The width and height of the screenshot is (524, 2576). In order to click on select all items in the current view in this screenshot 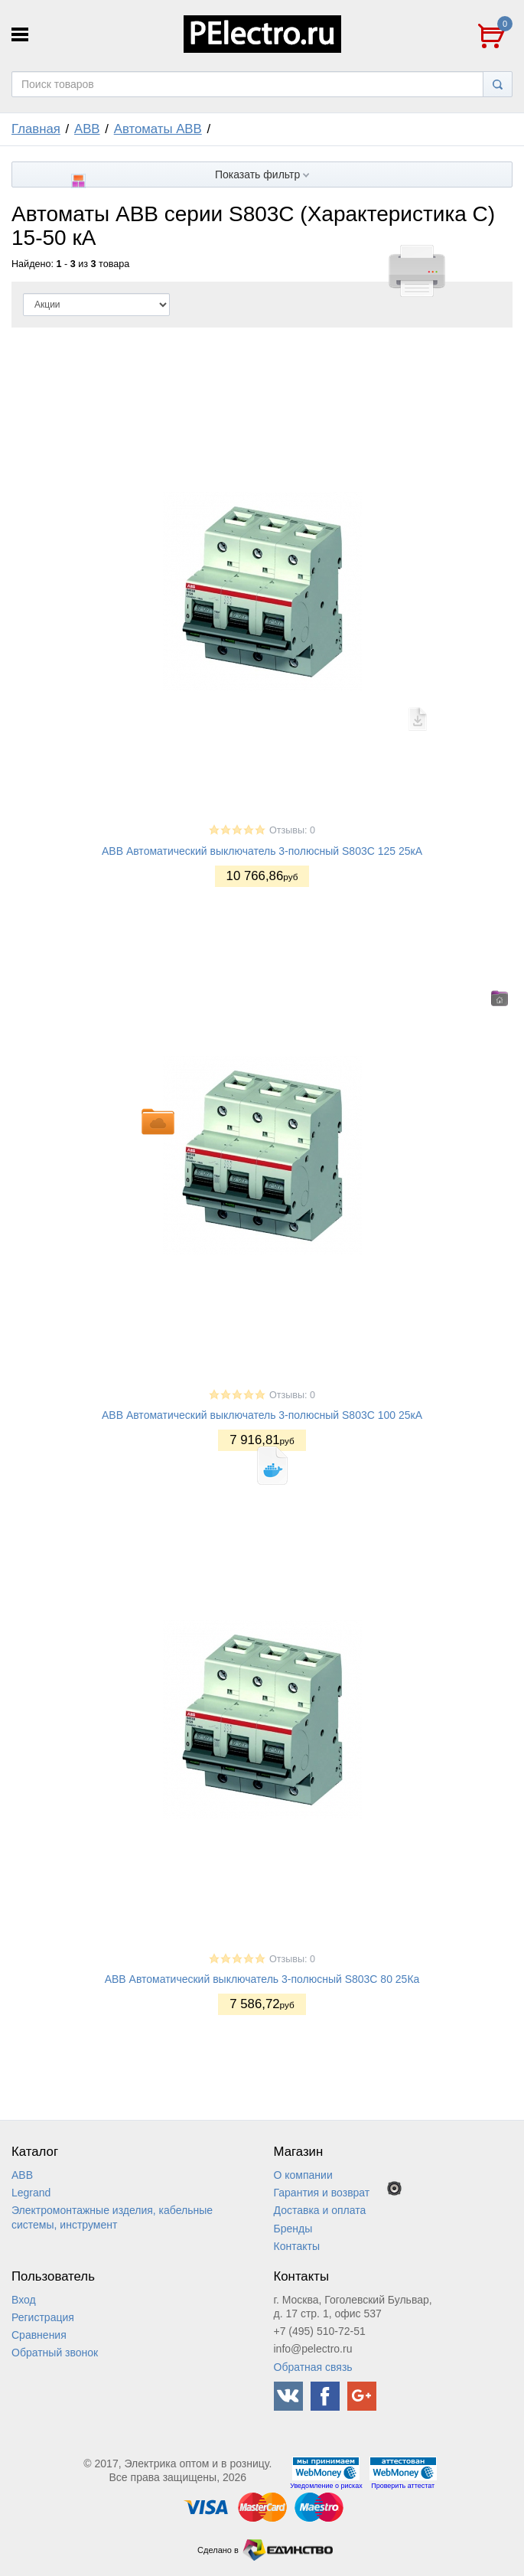, I will do `click(78, 181)`.